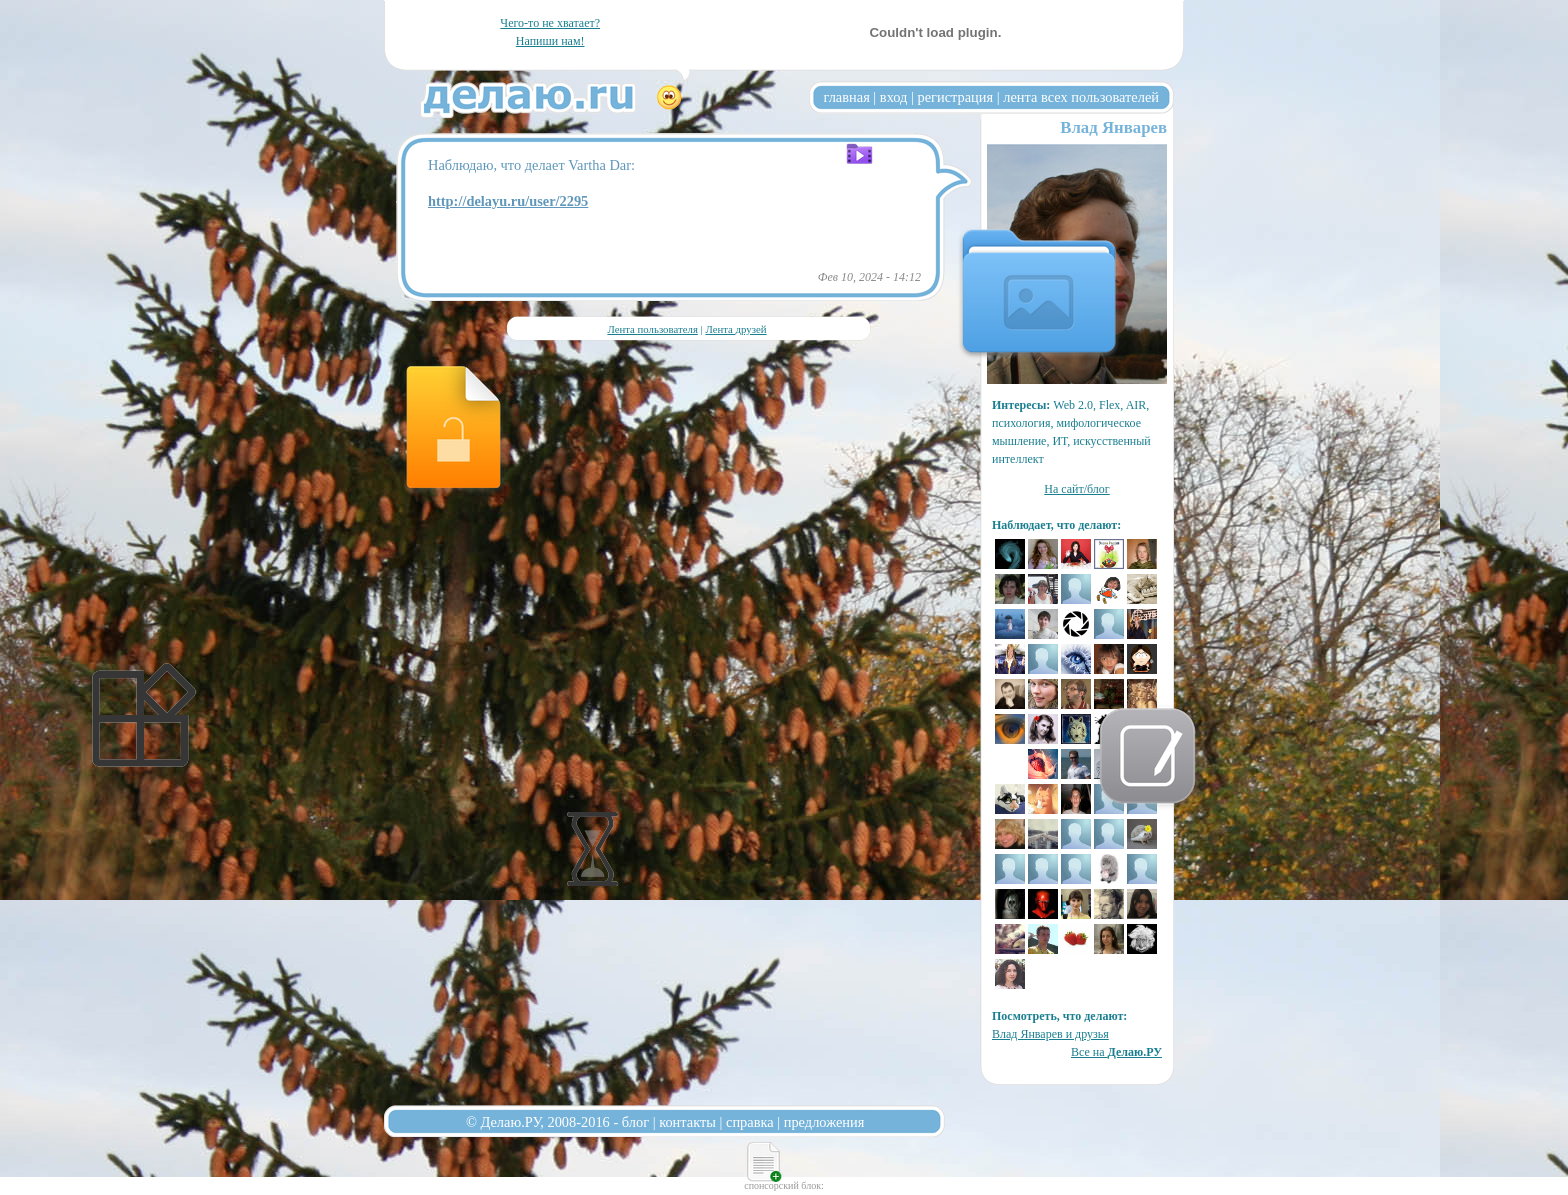  I want to click on open your pictures folder, so click(1039, 291).